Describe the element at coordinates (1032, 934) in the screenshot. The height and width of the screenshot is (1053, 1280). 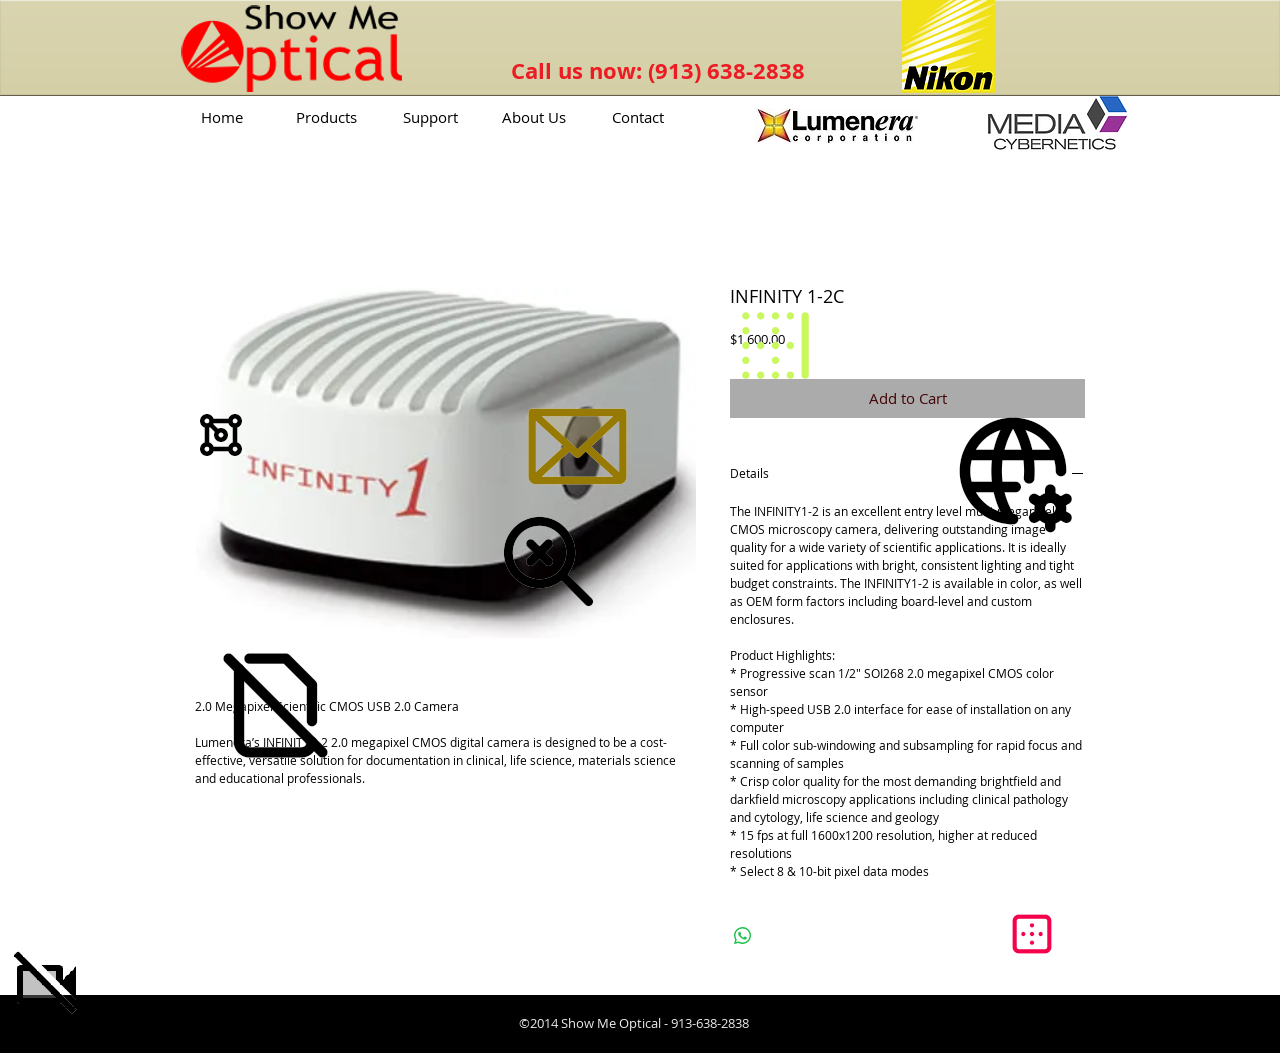
I see `apply outer border to selected cells` at that location.